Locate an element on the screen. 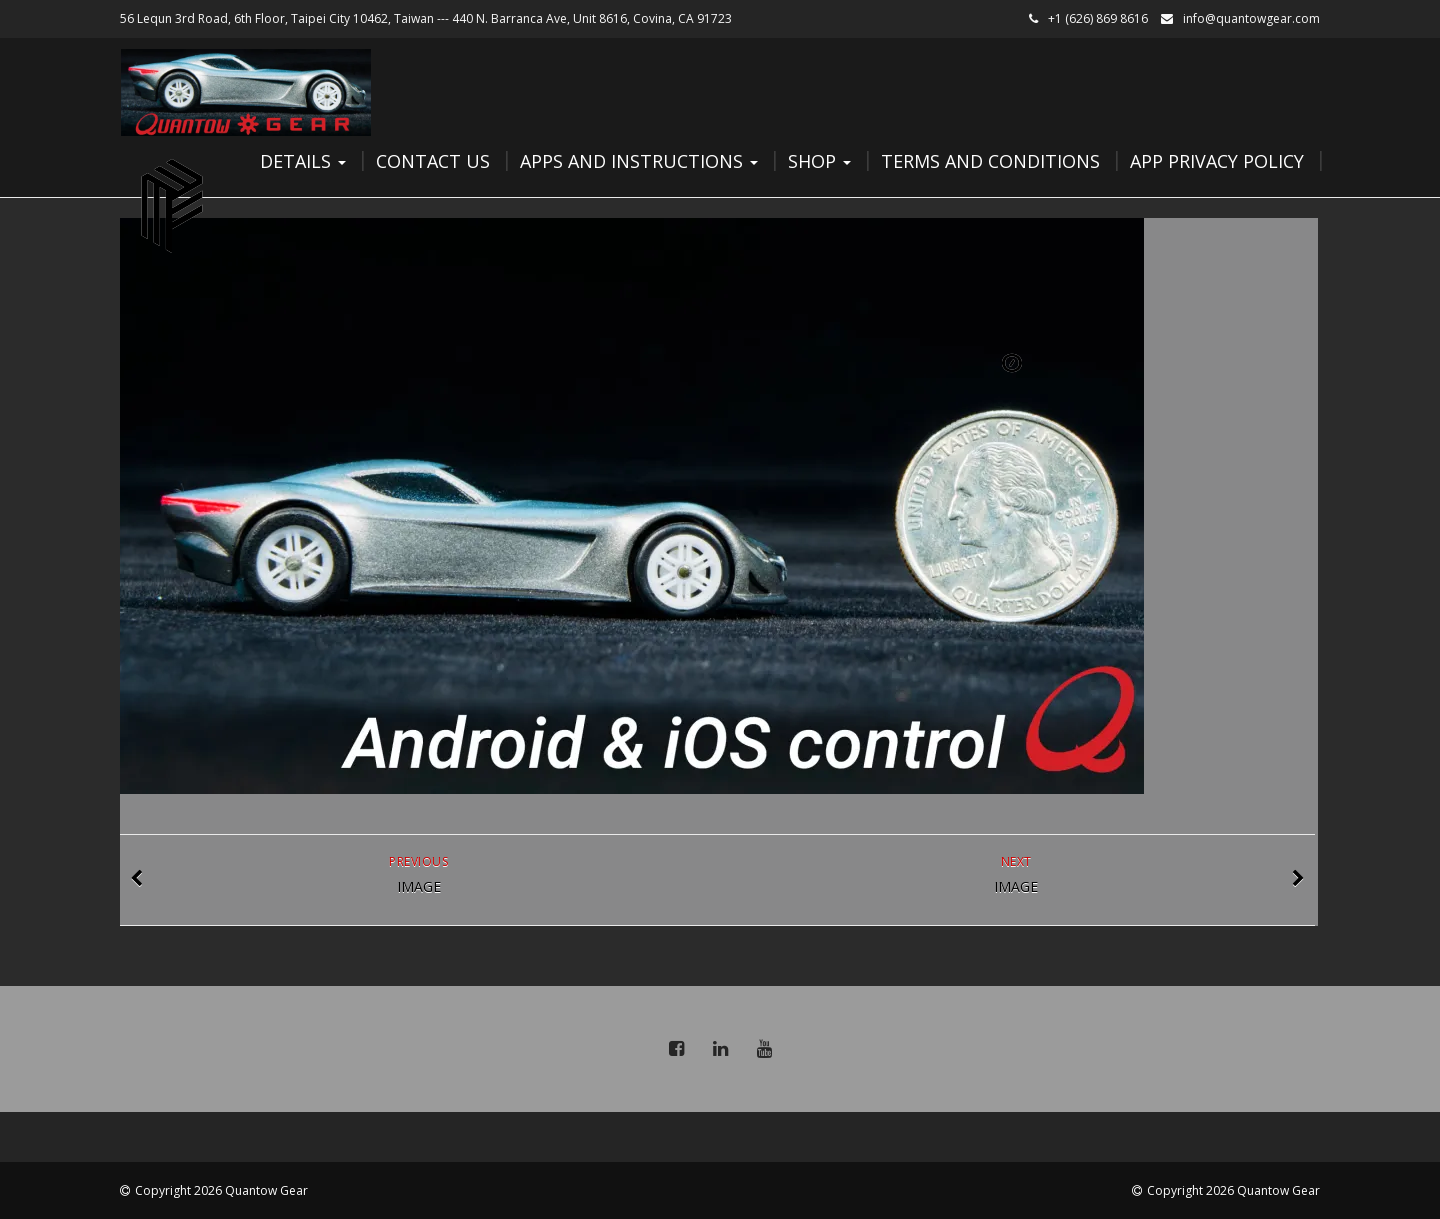  automattic company logo is located at coordinates (1012, 363).